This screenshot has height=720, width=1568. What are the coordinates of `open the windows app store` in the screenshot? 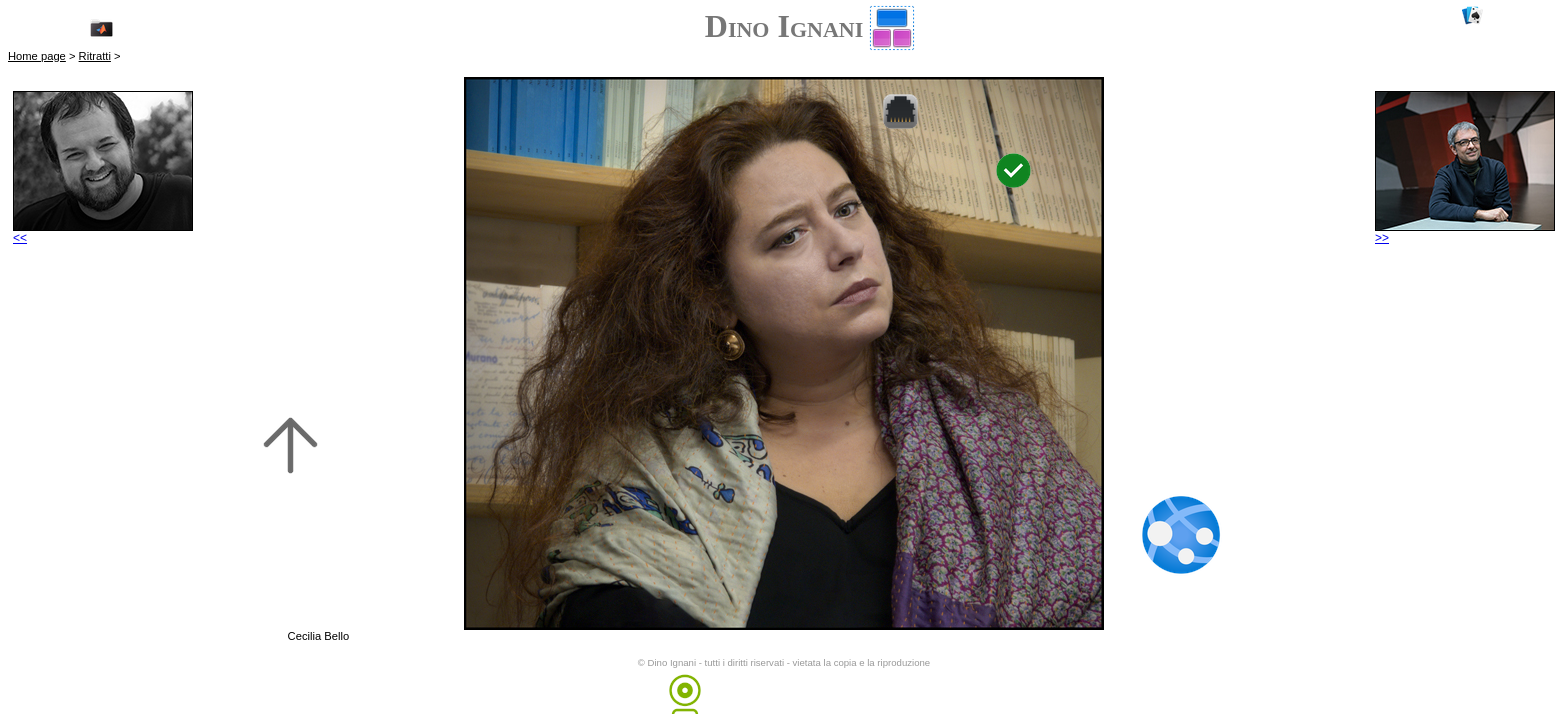 It's located at (1181, 535).